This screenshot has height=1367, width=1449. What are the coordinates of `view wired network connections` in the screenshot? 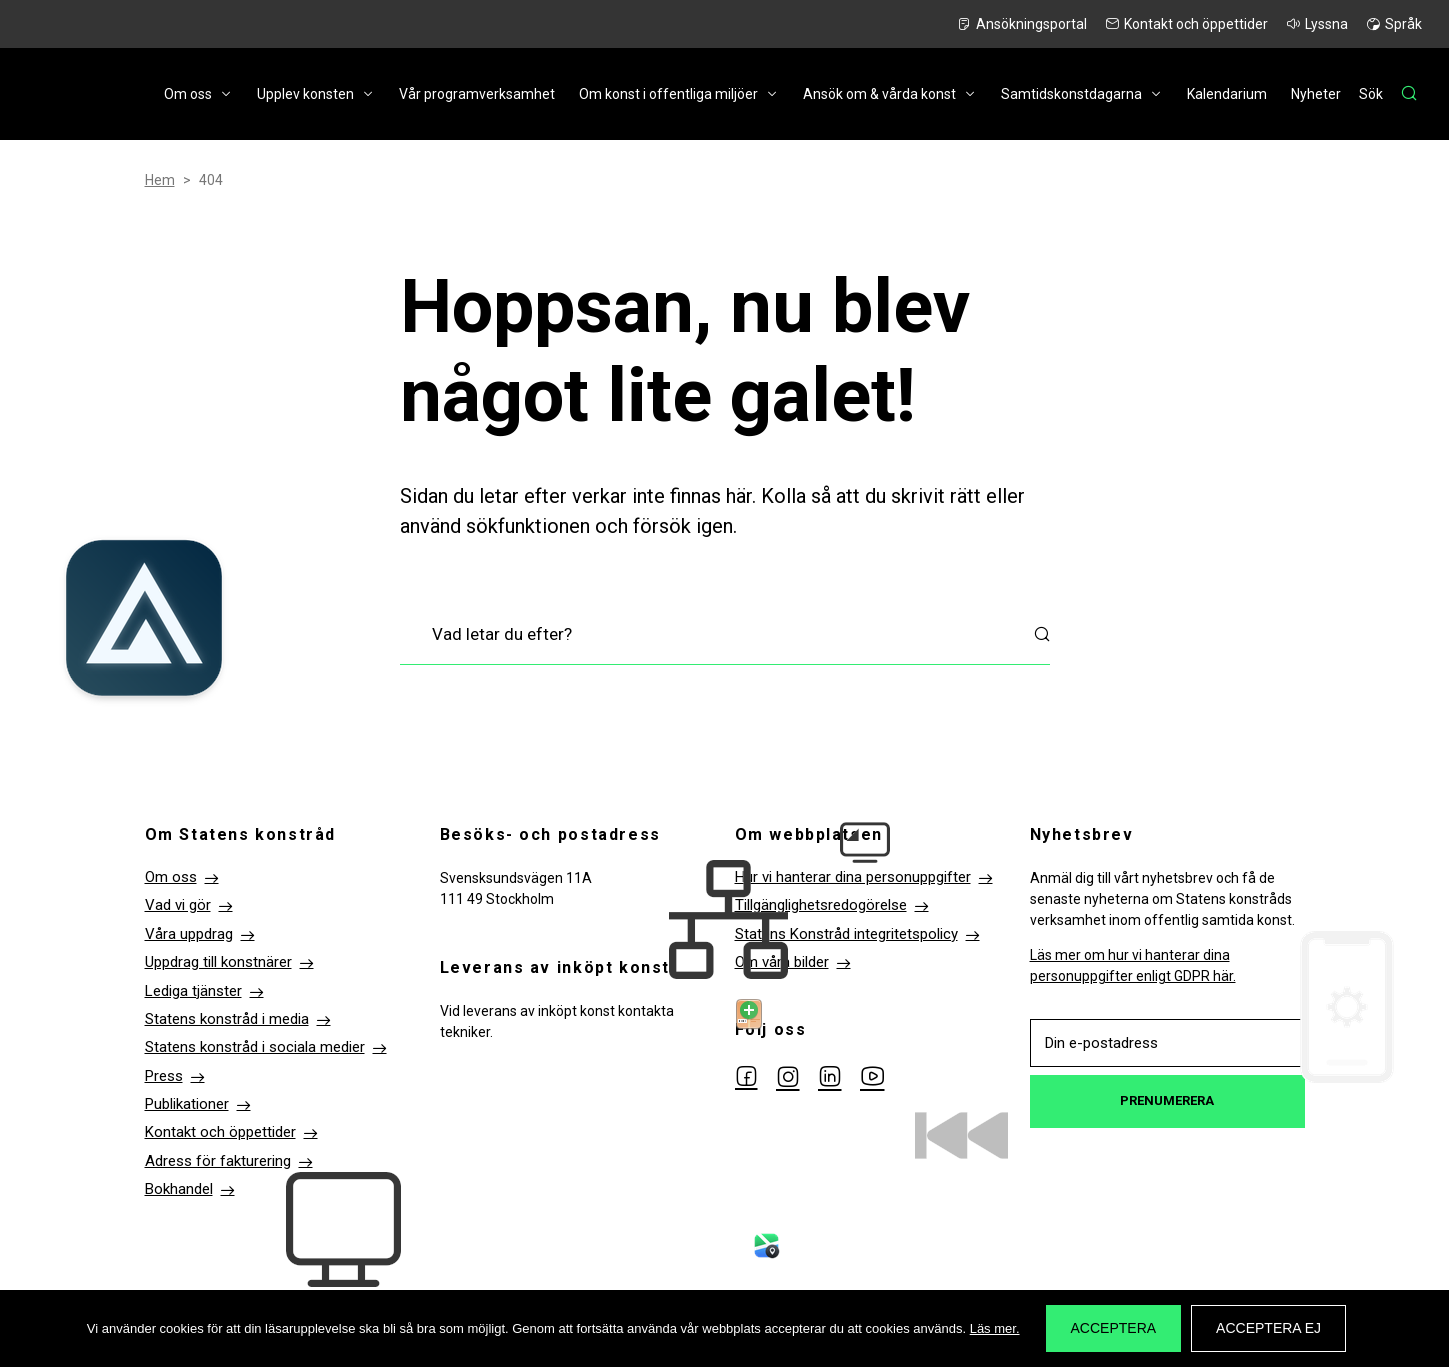 It's located at (728, 919).